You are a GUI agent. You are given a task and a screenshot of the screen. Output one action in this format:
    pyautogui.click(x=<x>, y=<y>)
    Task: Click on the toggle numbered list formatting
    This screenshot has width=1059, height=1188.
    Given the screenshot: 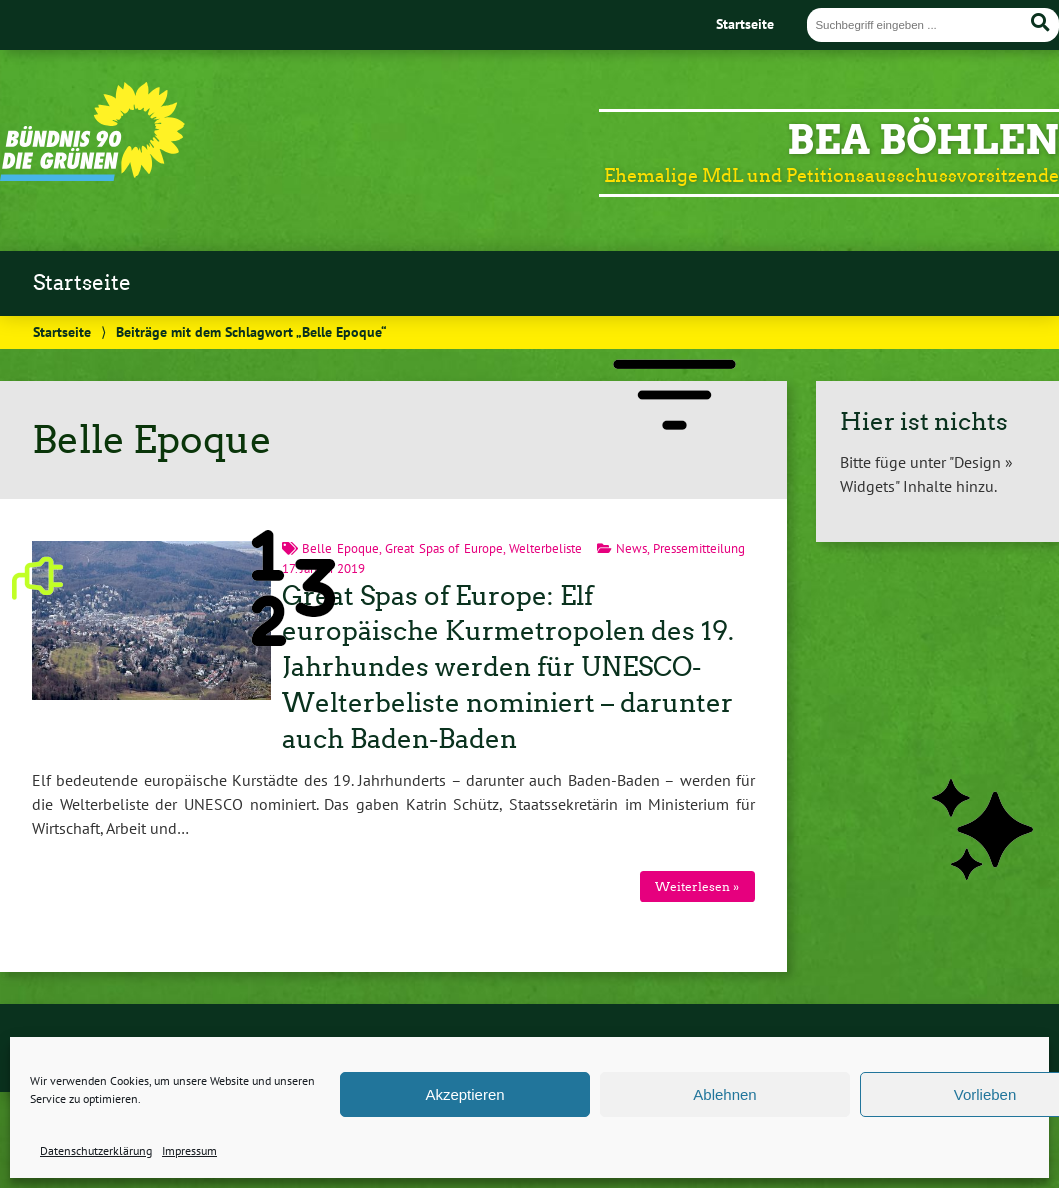 What is the action you would take?
    pyautogui.click(x=288, y=588)
    